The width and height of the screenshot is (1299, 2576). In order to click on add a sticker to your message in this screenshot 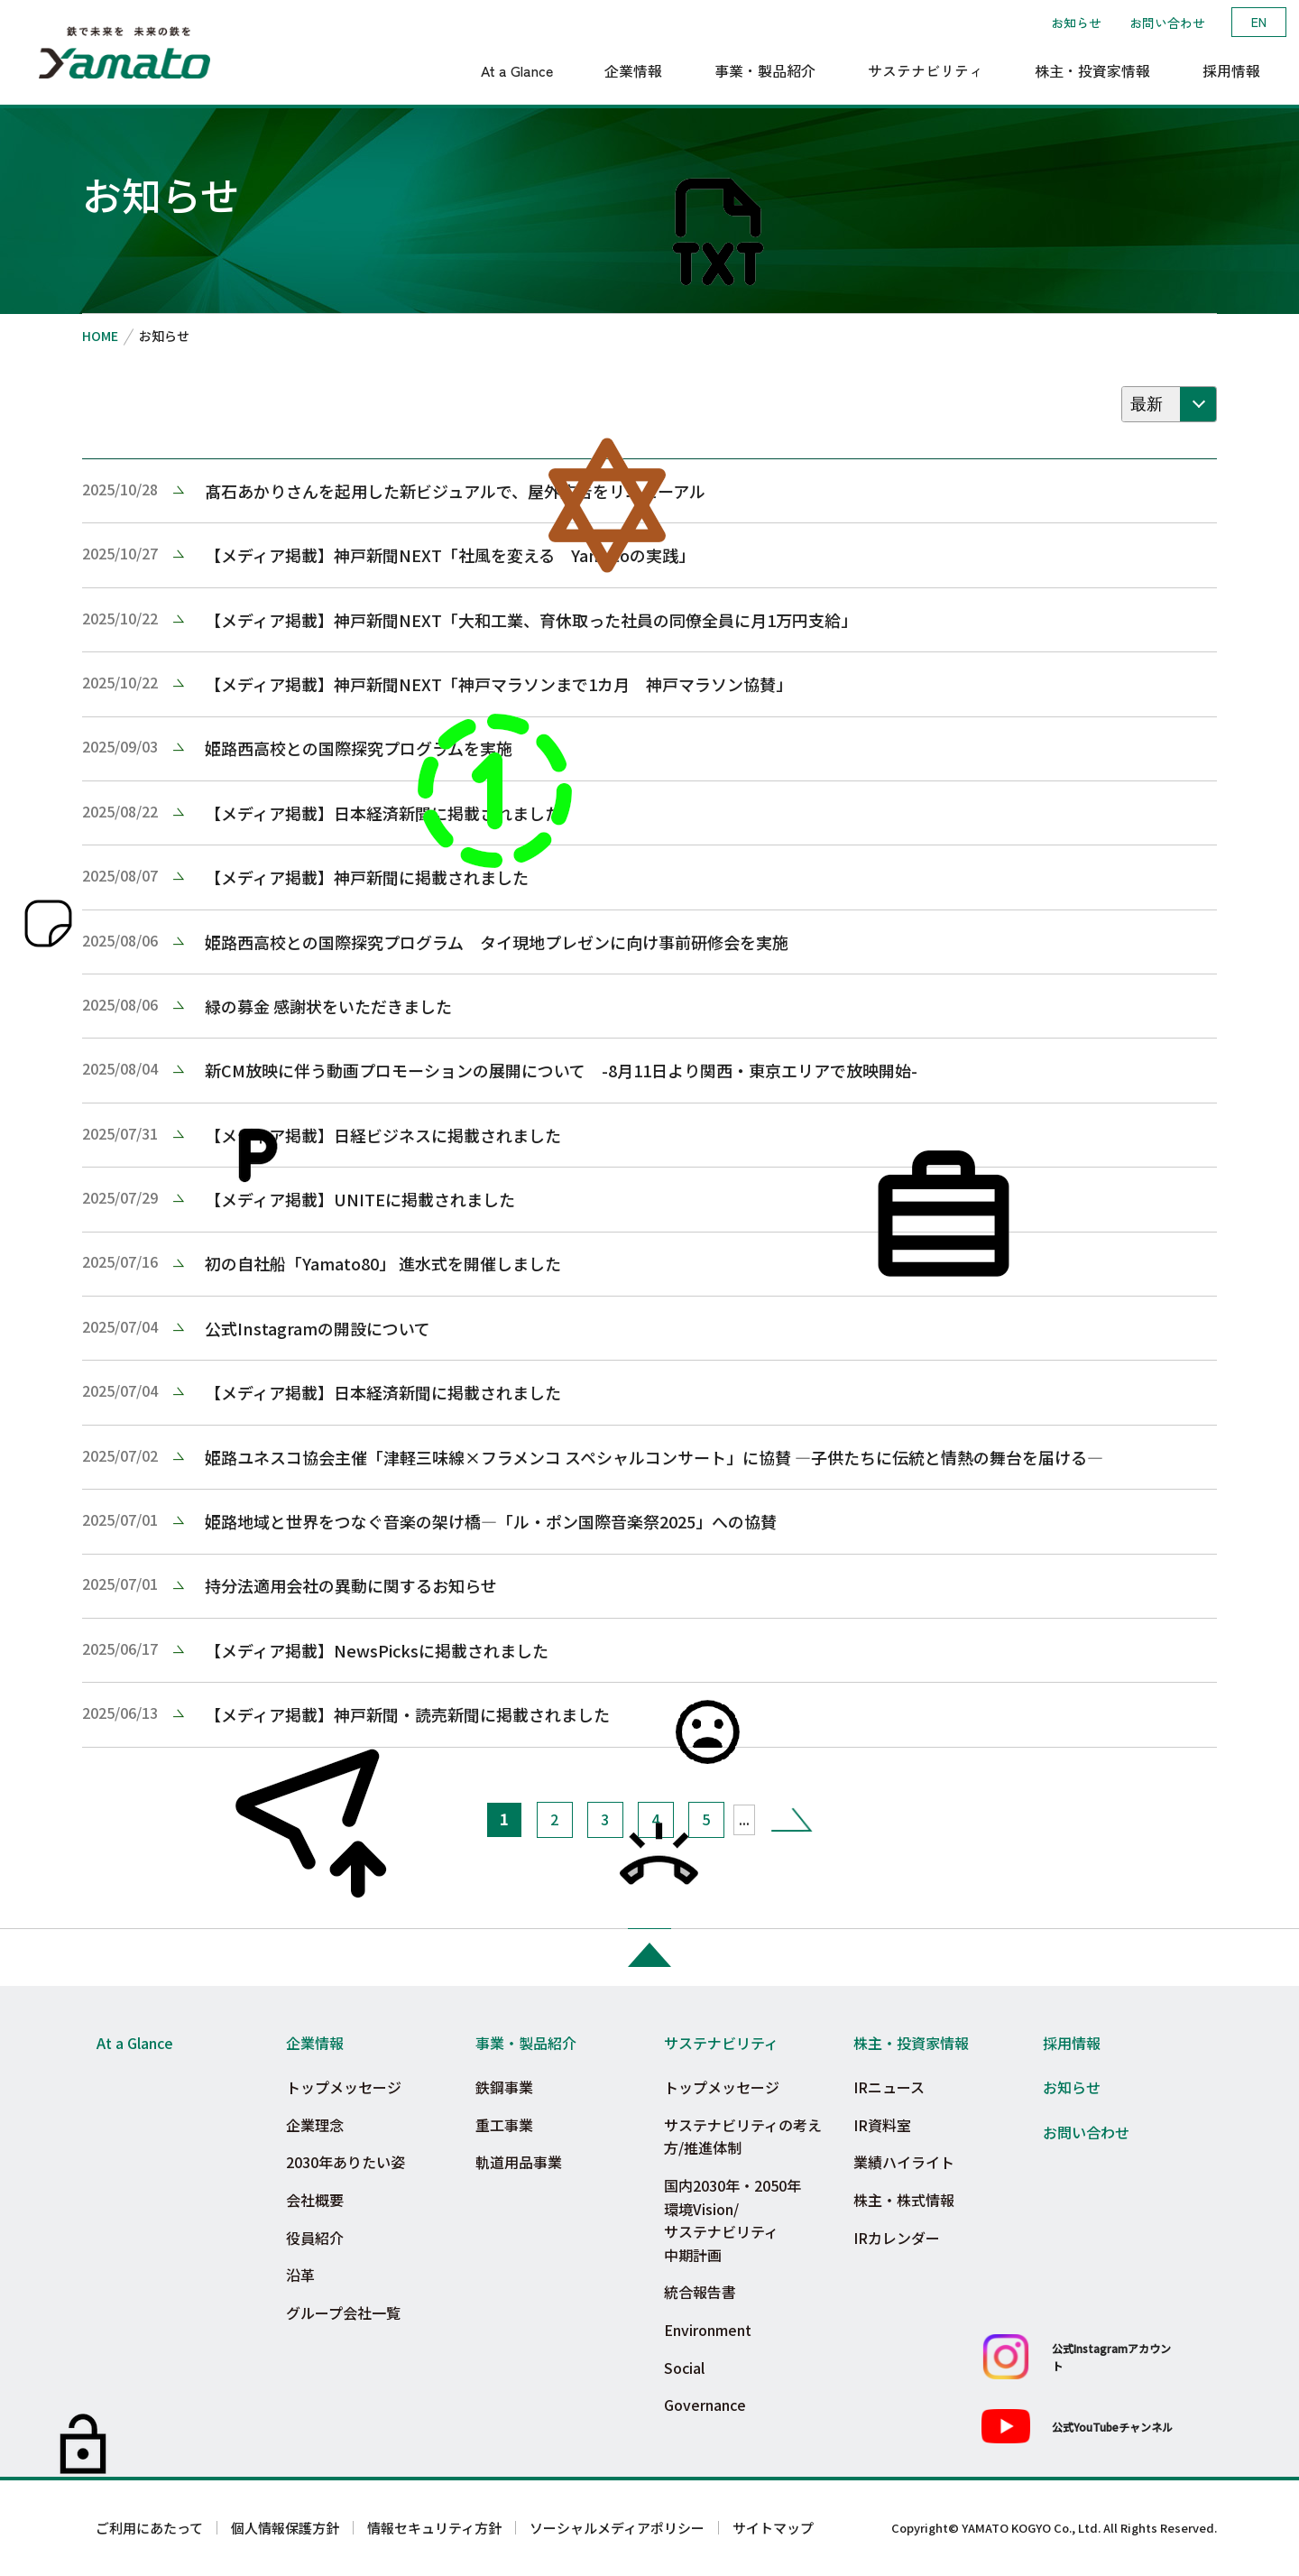, I will do `click(48, 923)`.